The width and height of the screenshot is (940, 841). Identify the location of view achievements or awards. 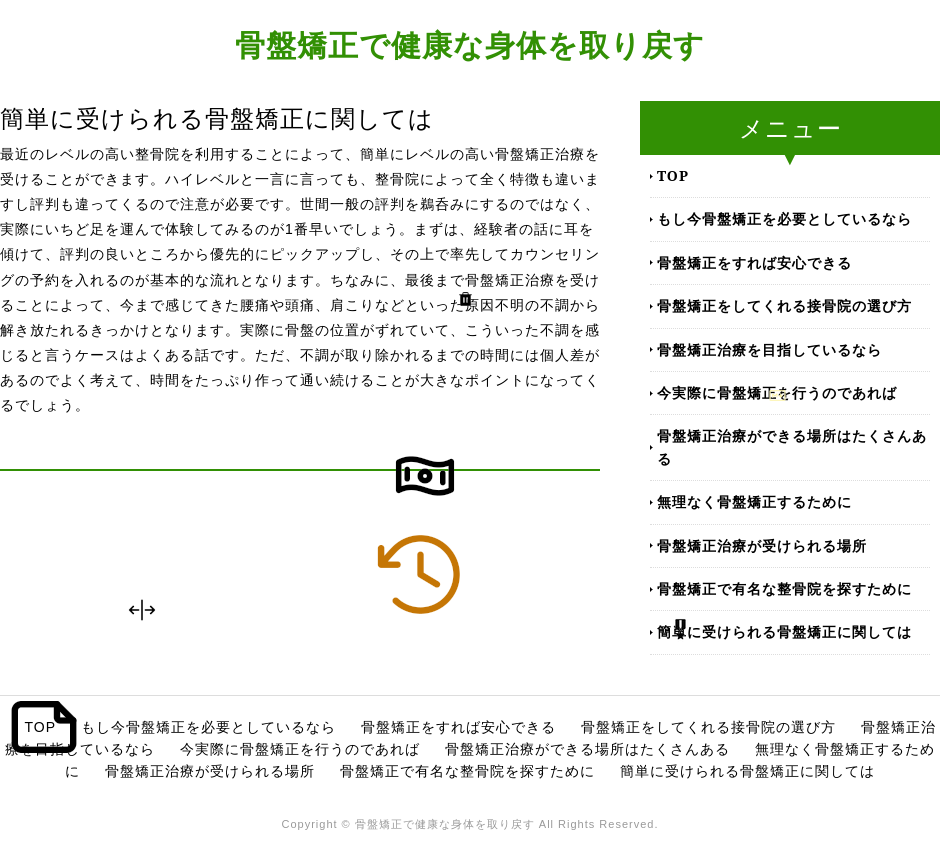
(680, 629).